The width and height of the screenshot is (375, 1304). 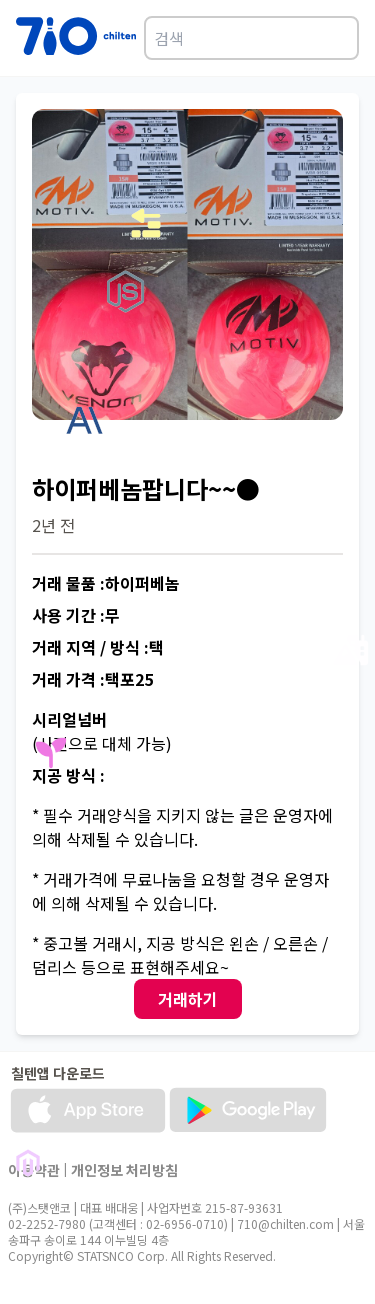 What do you see at coordinates (351, 650) in the screenshot?
I see `explore outdoor and urban destinations` at bounding box center [351, 650].